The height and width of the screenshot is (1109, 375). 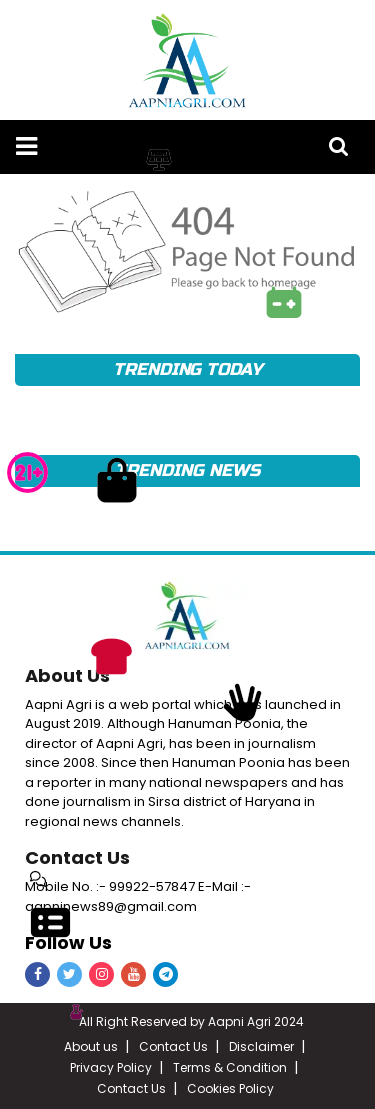 What do you see at coordinates (117, 483) in the screenshot?
I see `view your shopping bag` at bounding box center [117, 483].